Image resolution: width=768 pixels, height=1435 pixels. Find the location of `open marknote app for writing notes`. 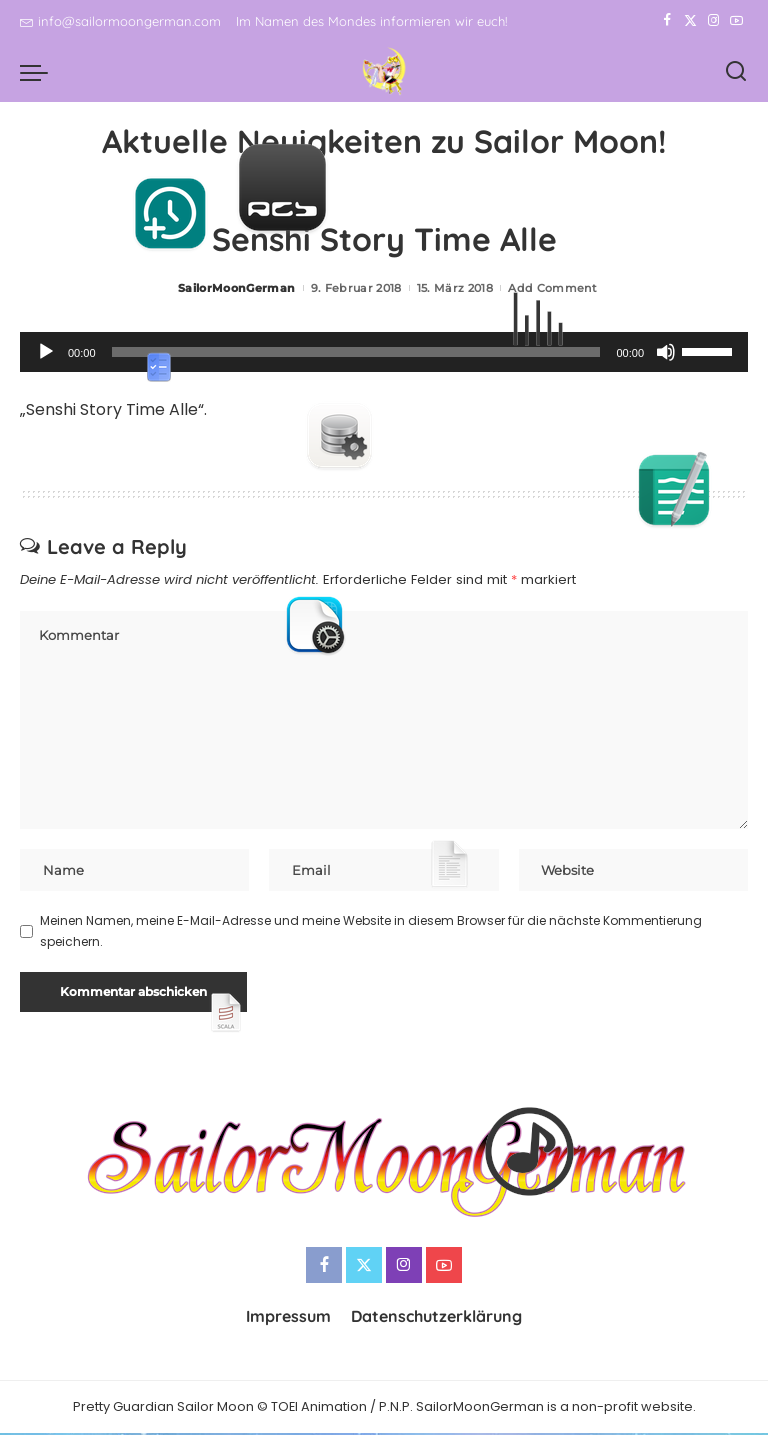

open marknote app for writing notes is located at coordinates (674, 490).